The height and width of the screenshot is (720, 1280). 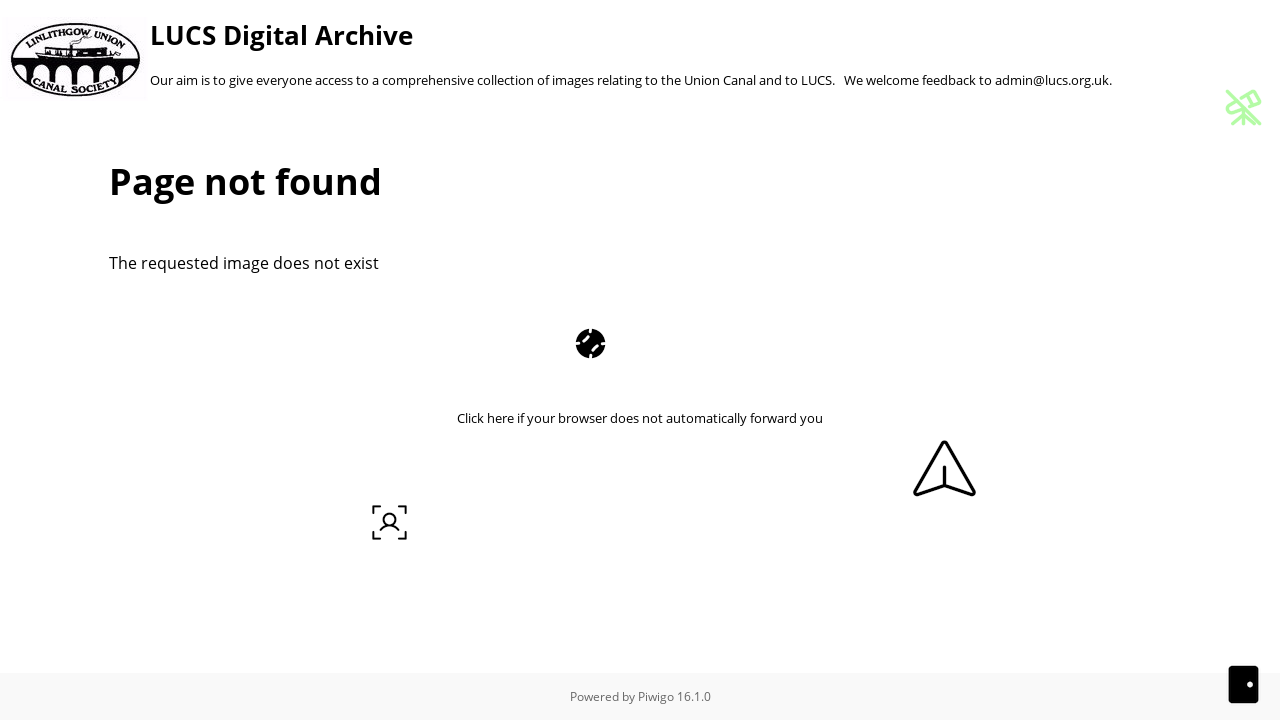 What do you see at coordinates (1243, 684) in the screenshot?
I see `door sensor status indicator` at bounding box center [1243, 684].